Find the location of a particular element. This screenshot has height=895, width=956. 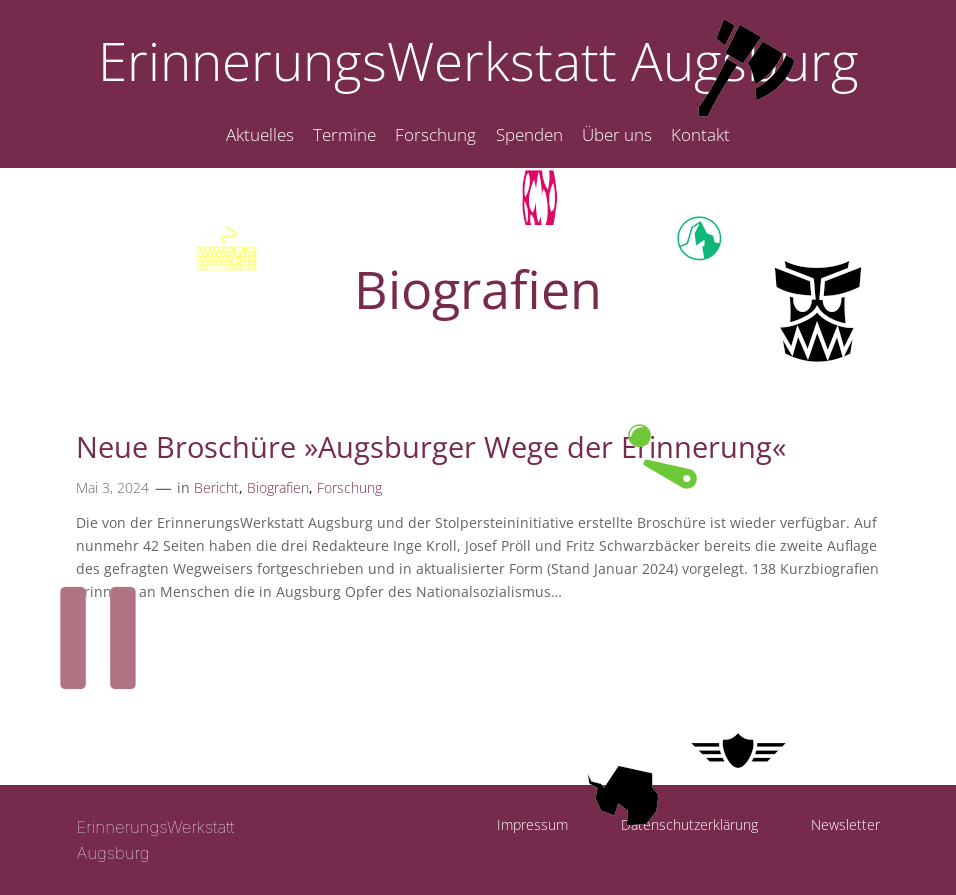

view mountain or peak location is located at coordinates (699, 238).